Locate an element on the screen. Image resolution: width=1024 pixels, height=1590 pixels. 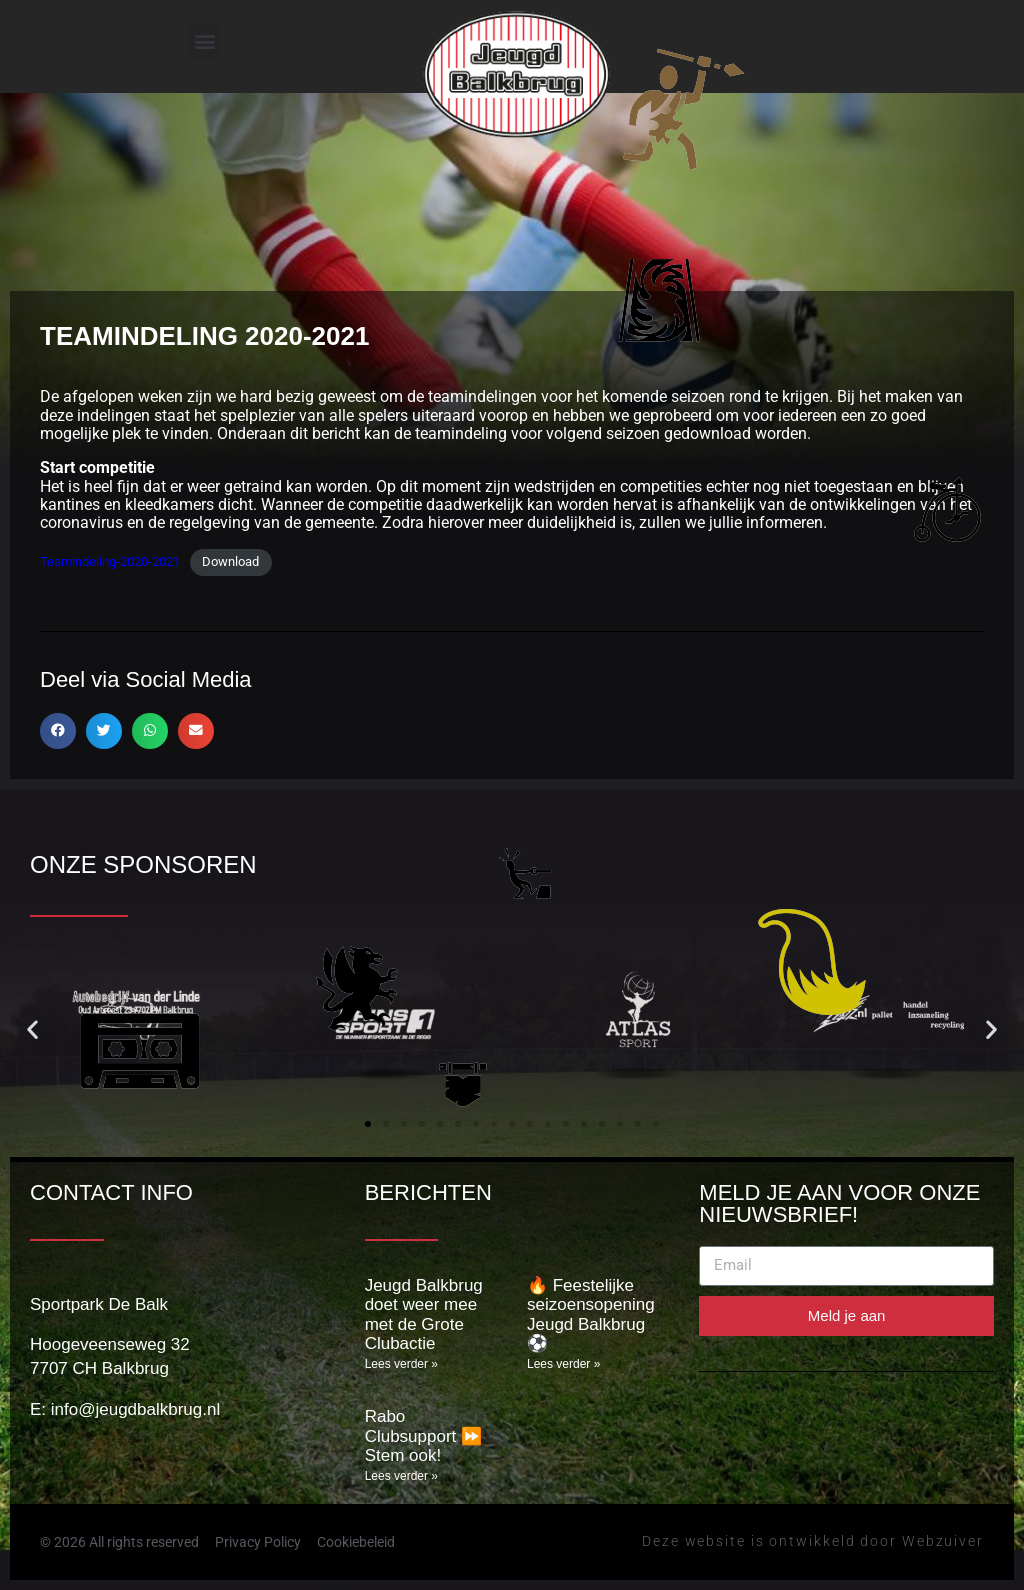
pull or drag an object is located at coordinates (525, 871).